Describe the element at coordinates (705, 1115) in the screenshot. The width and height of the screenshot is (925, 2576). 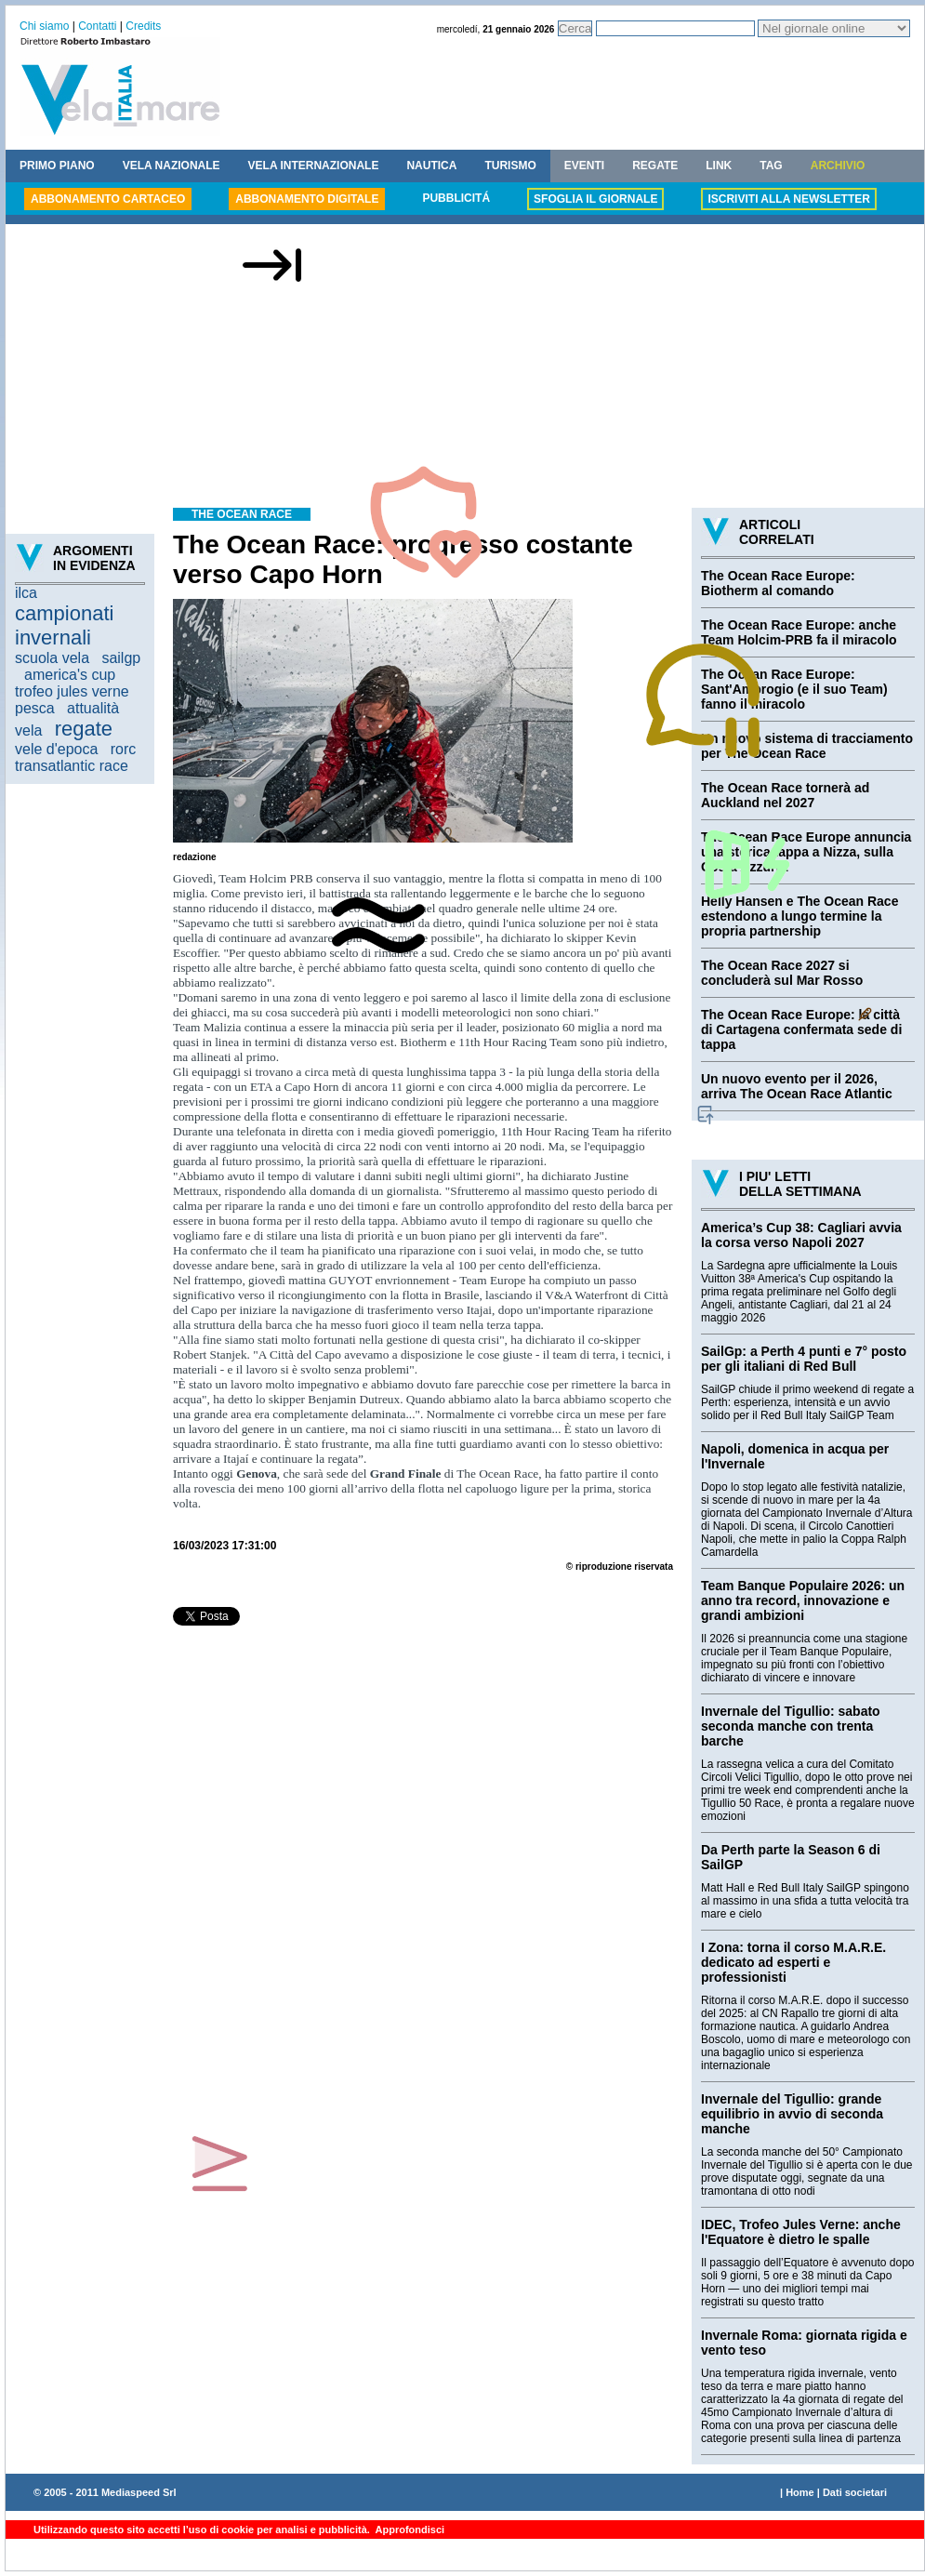
I see `push code to a repository` at that location.